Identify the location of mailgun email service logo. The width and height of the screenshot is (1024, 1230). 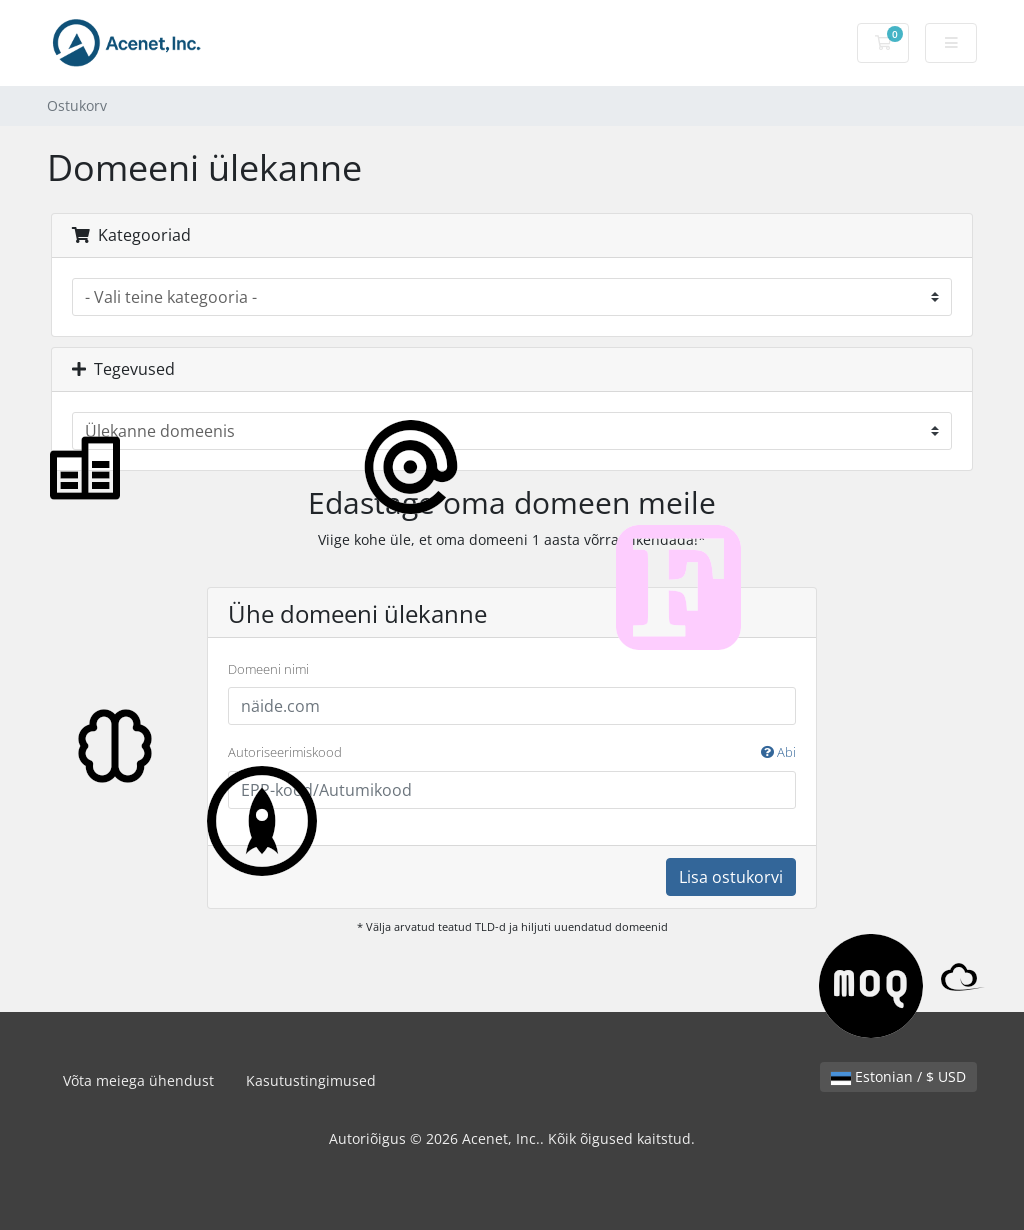
(411, 467).